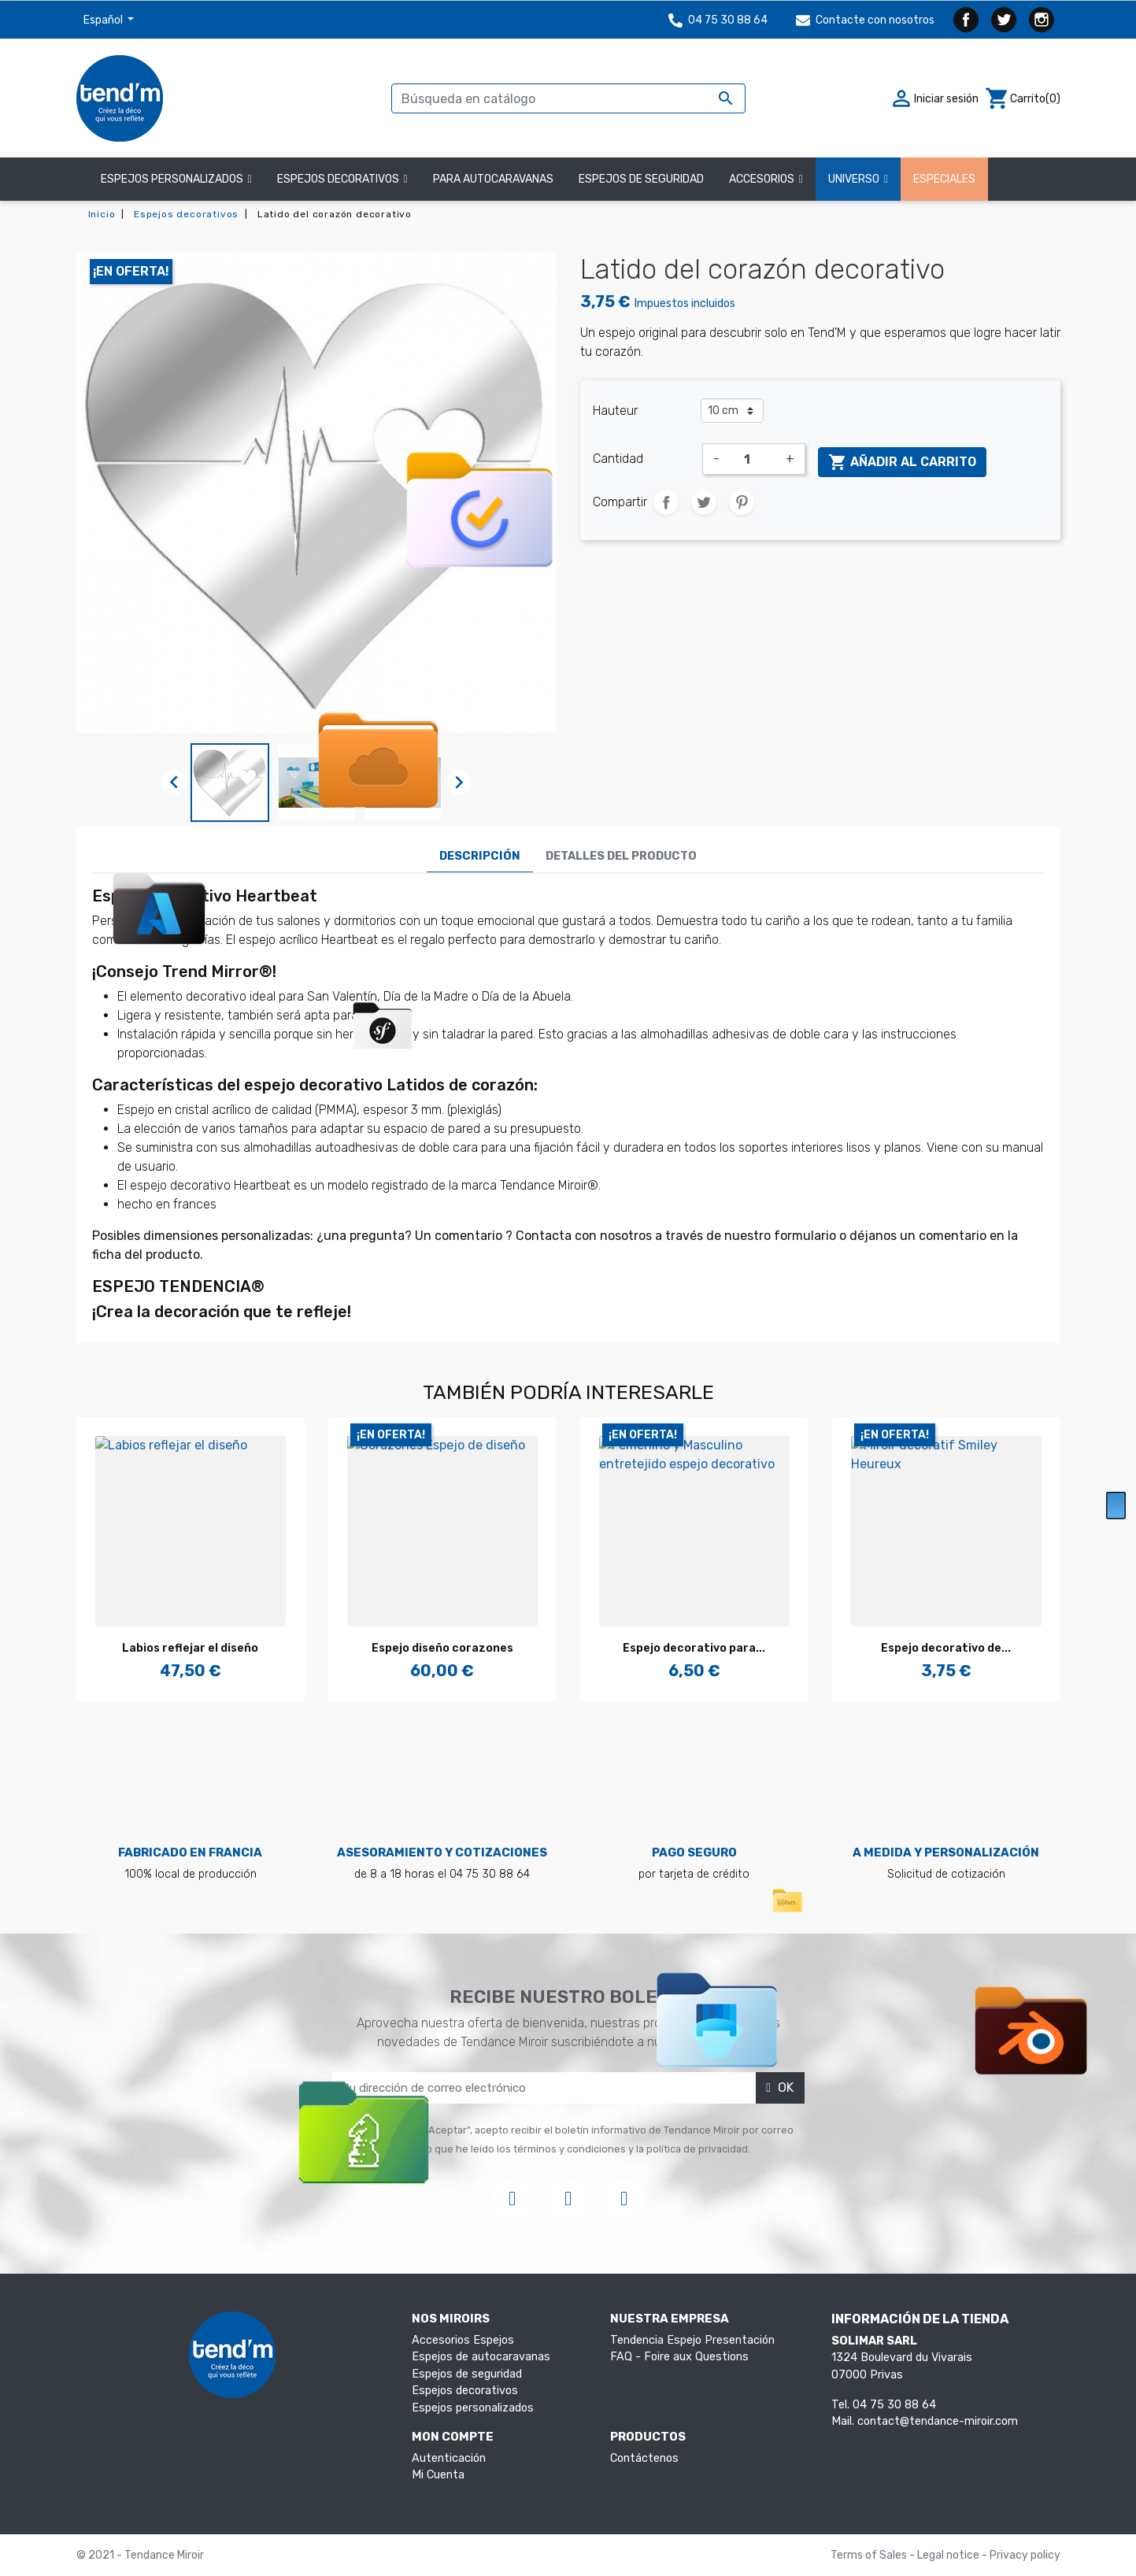 The width and height of the screenshot is (1136, 2576). I want to click on indicates a connected iPad device, so click(1116, 1505).